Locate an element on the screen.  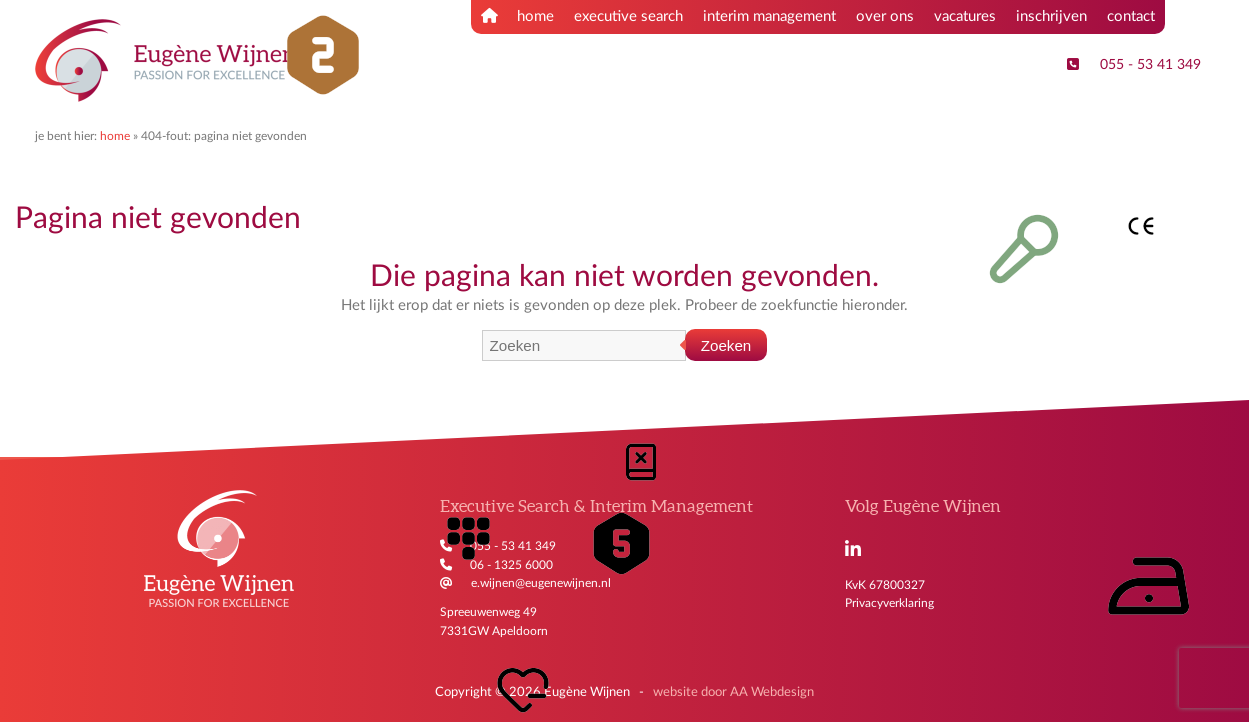
open the phone dialpad is located at coordinates (468, 538).